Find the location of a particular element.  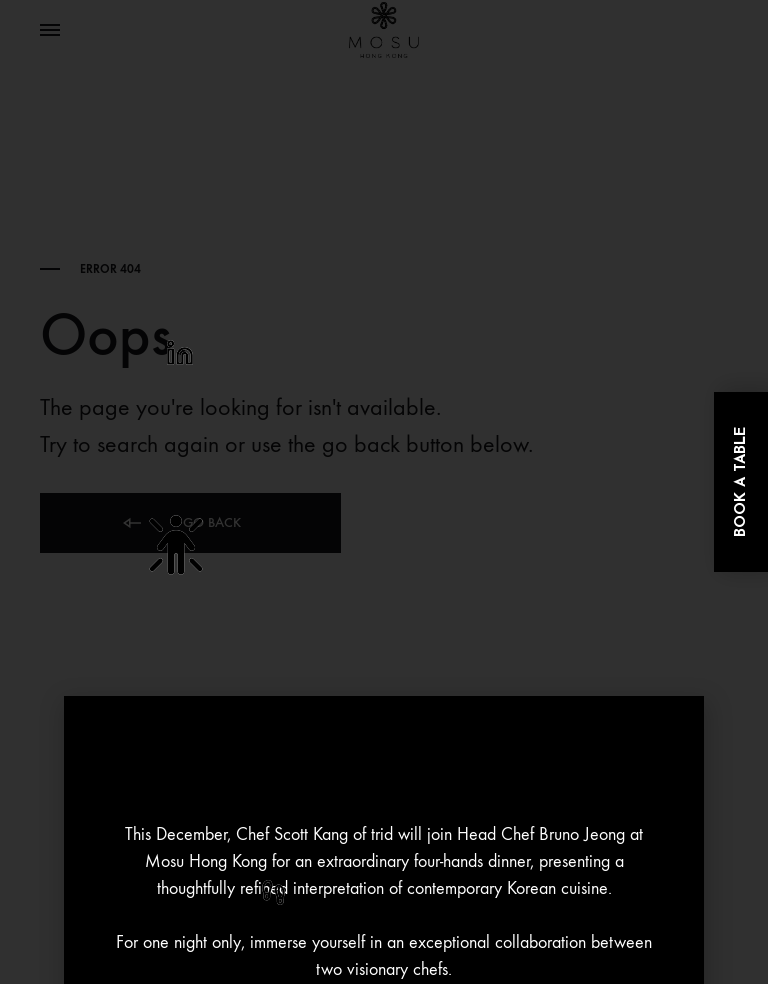

view user presence or active status is located at coordinates (176, 545).